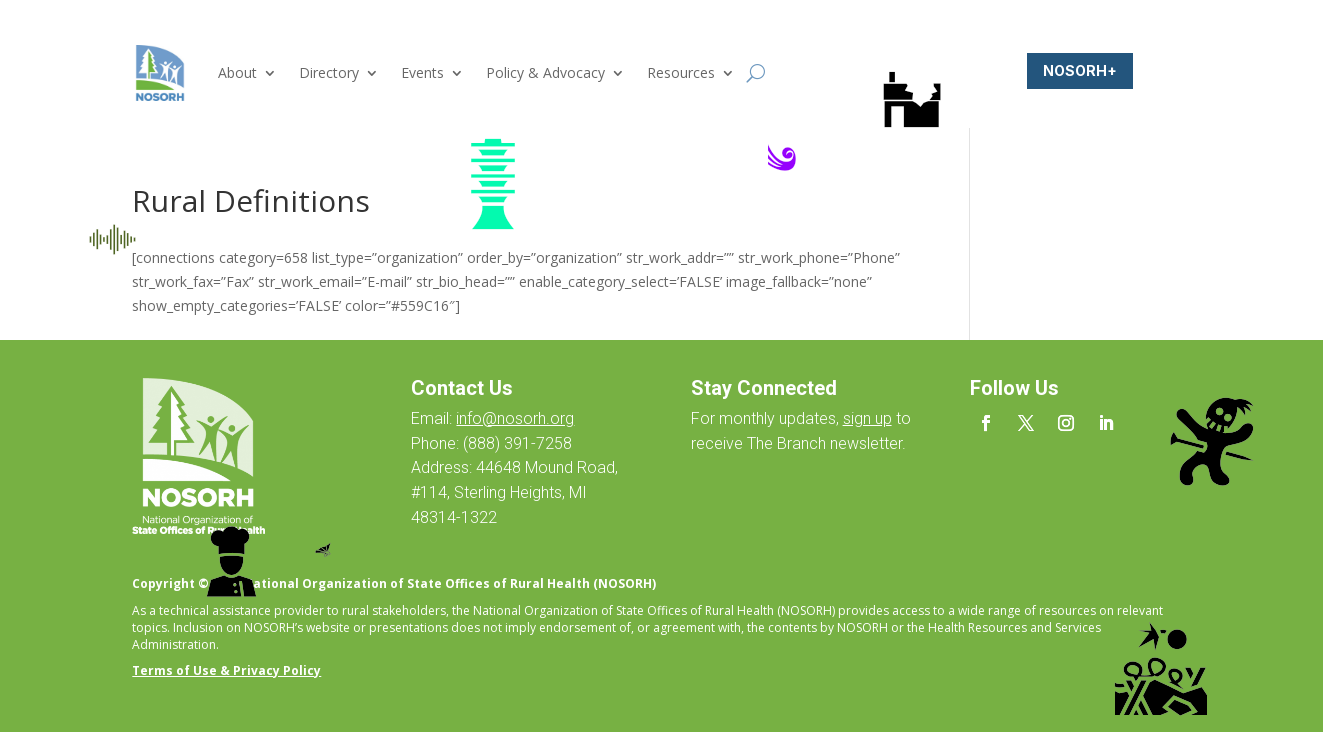 The width and height of the screenshot is (1323, 732). I want to click on indicates a blocked or restricted area, so click(1161, 669).